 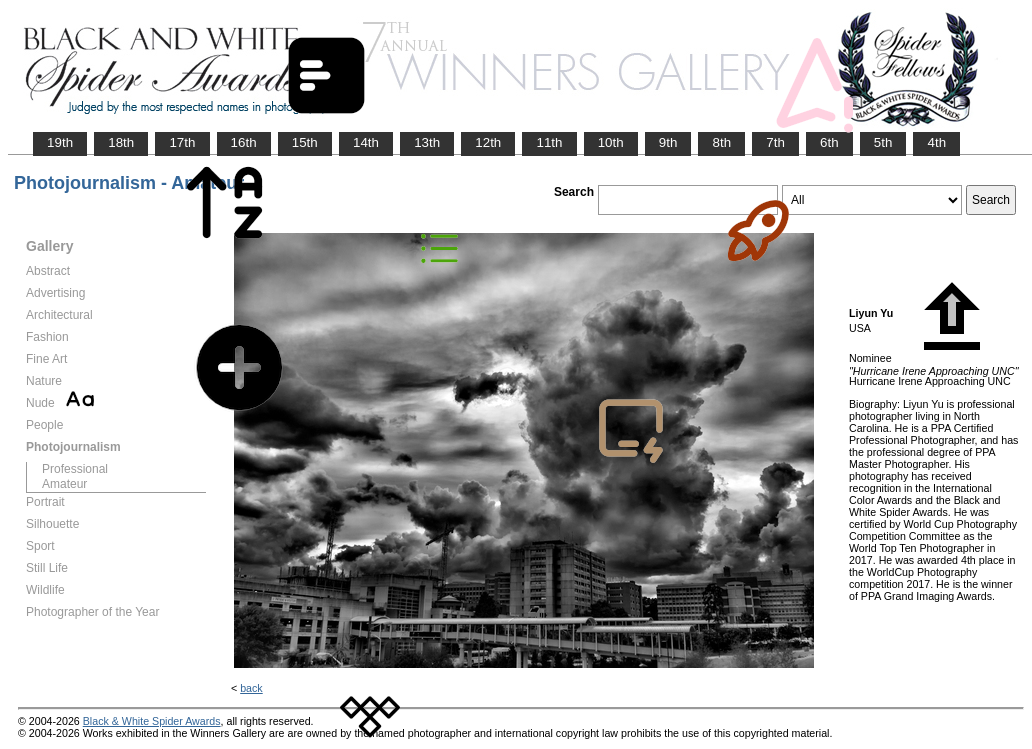 I want to click on add a new item, so click(x=239, y=367).